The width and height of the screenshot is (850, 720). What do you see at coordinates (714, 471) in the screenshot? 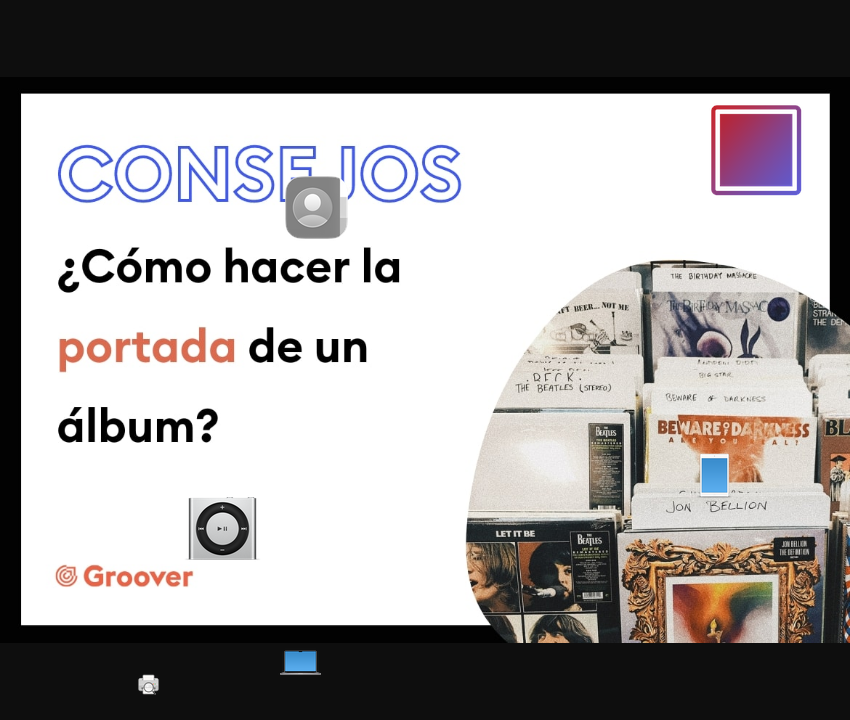
I see `iPad mini 2 device detected` at bounding box center [714, 471].